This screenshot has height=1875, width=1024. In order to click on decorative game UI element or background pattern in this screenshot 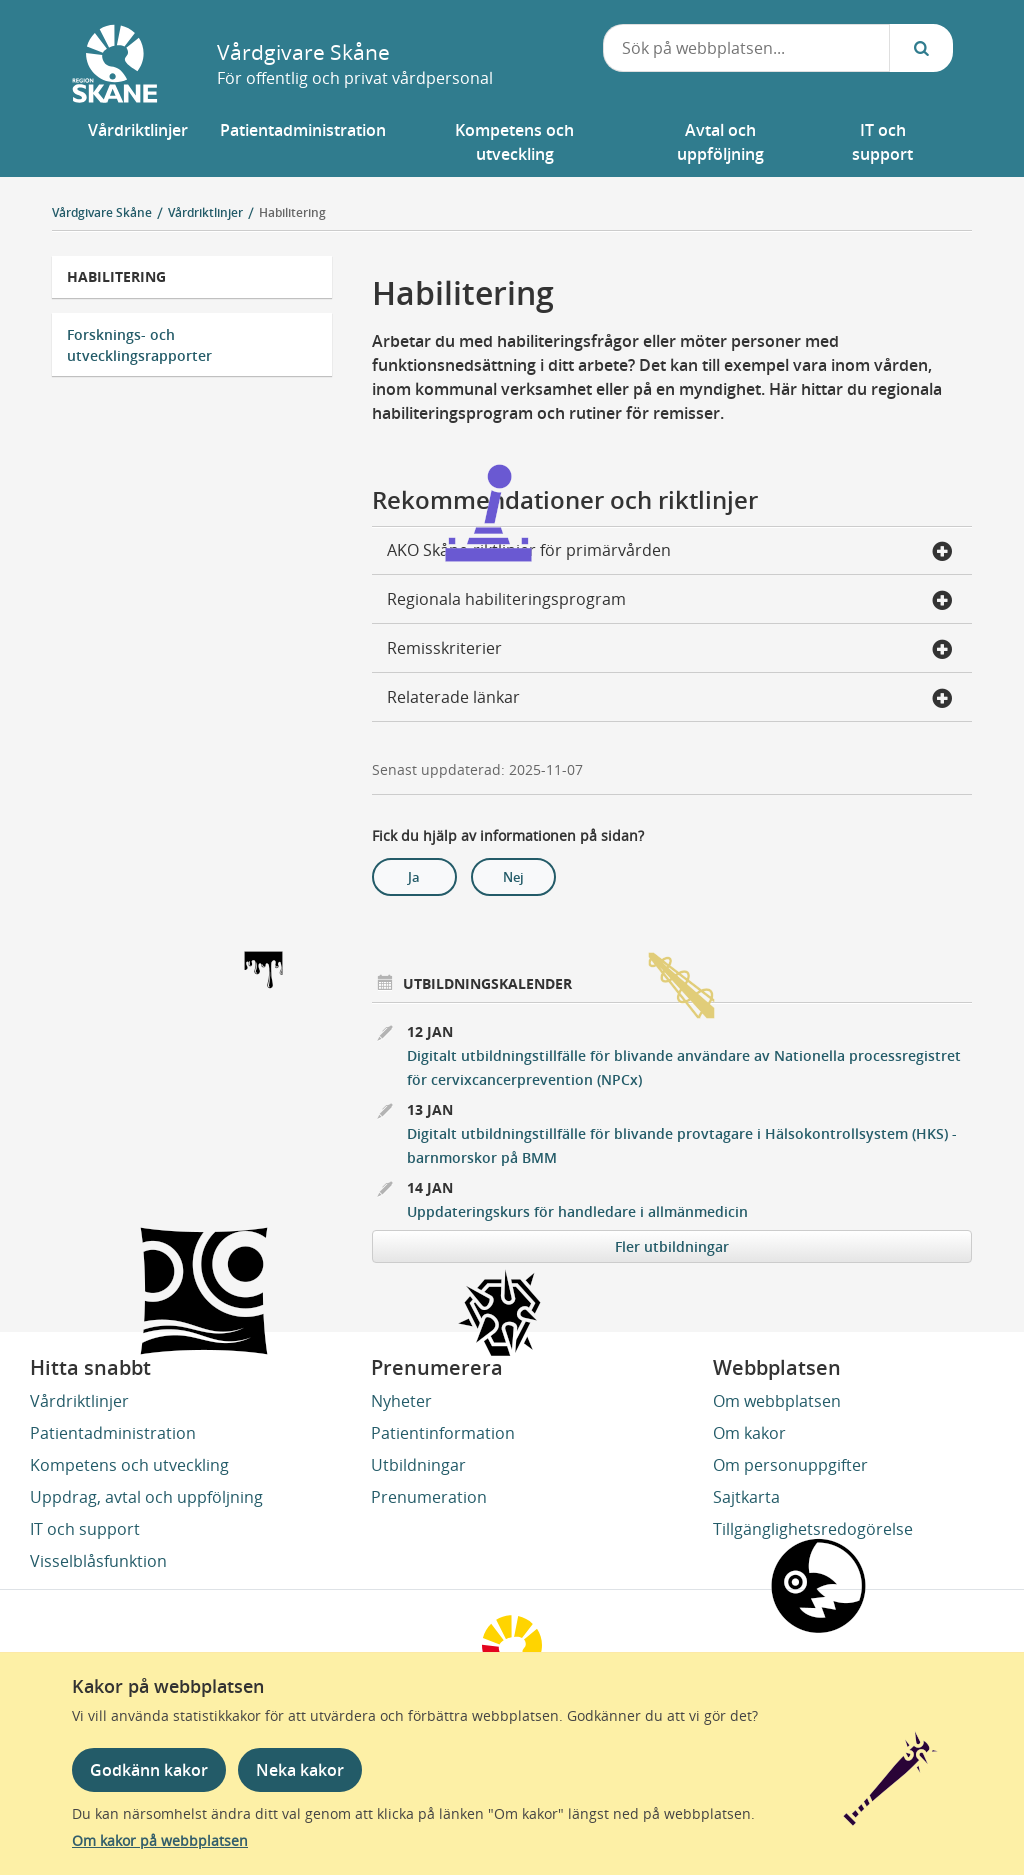, I will do `click(204, 1291)`.